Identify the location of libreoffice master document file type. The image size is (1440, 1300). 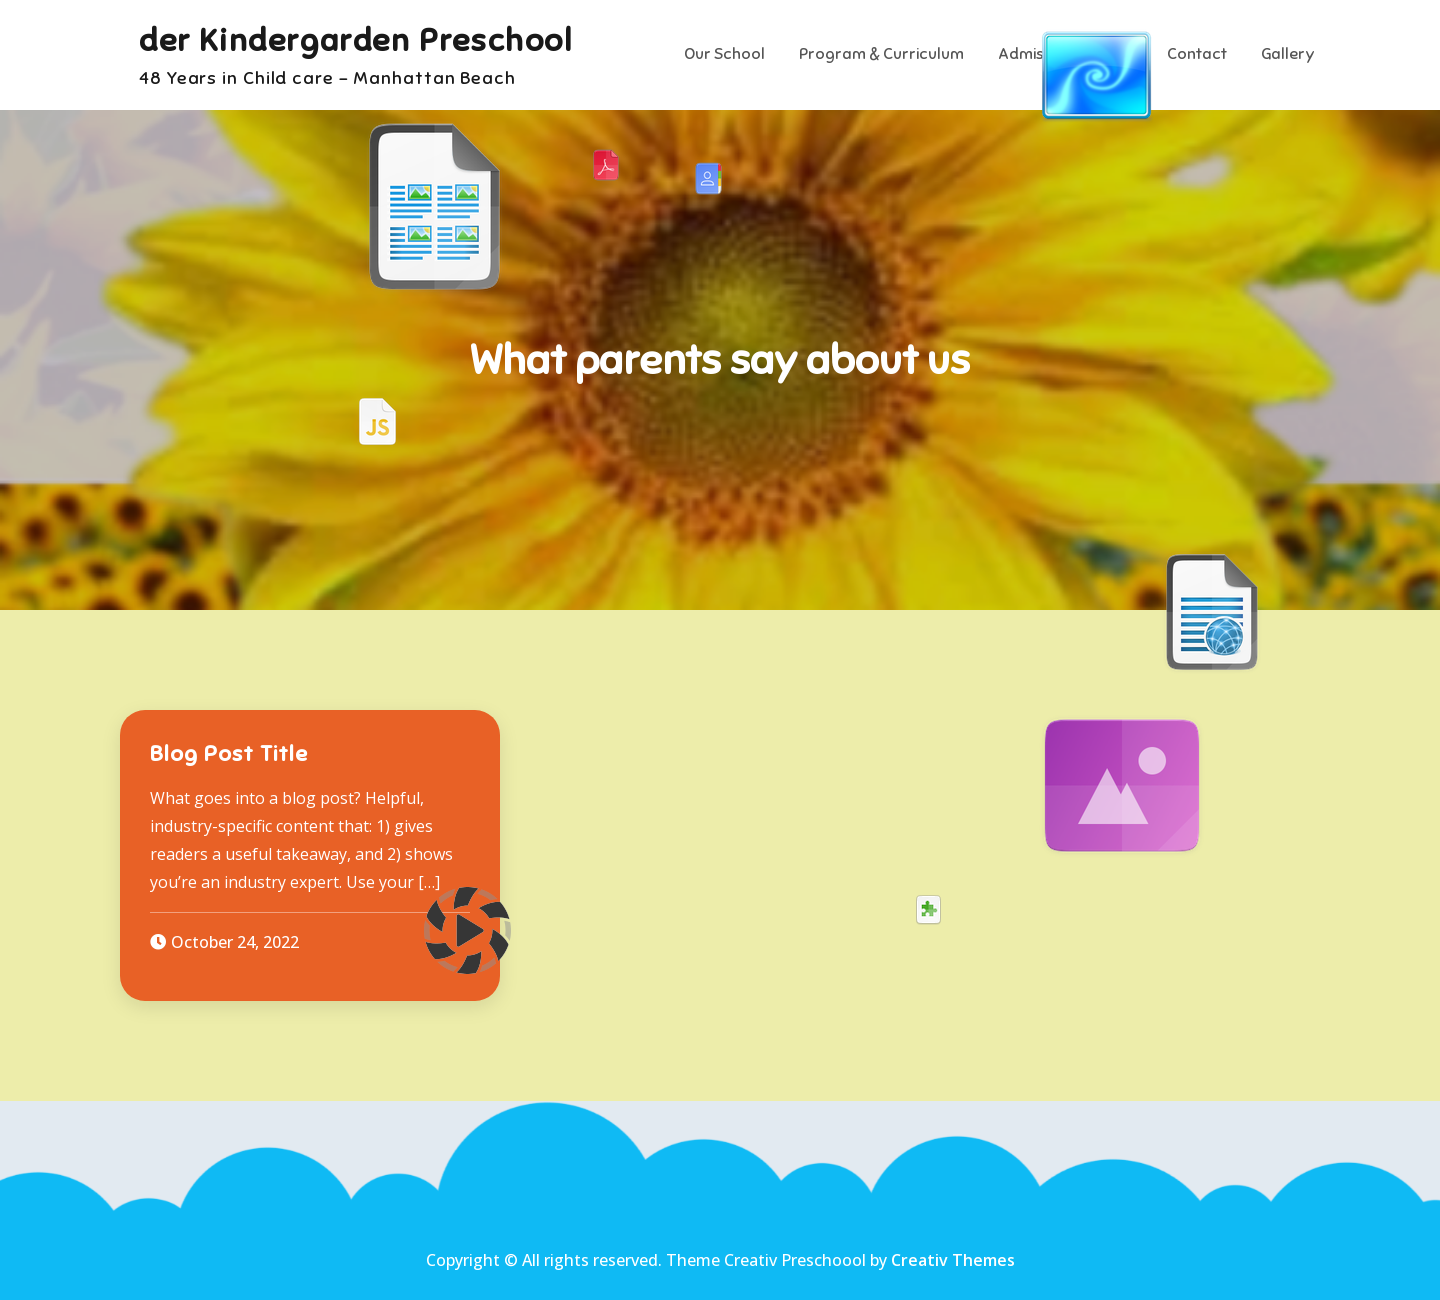
(434, 206).